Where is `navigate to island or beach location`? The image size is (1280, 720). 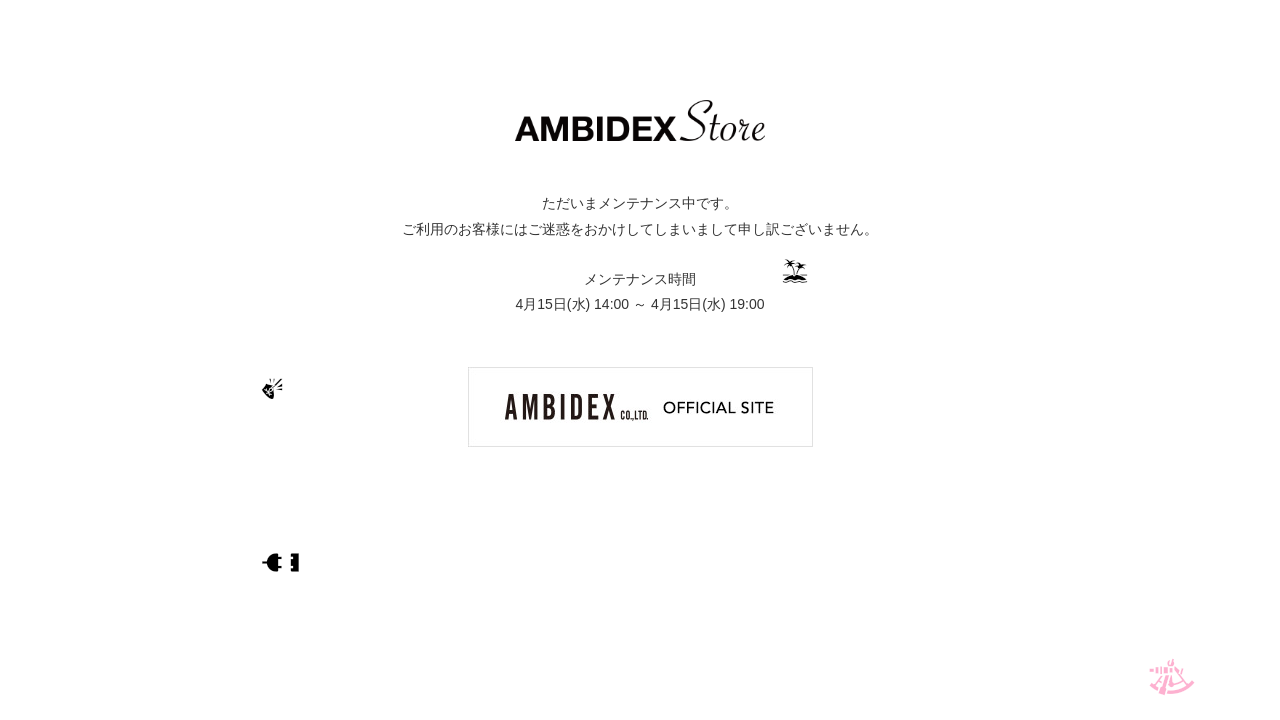 navigate to island or beach location is located at coordinates (795, 271).